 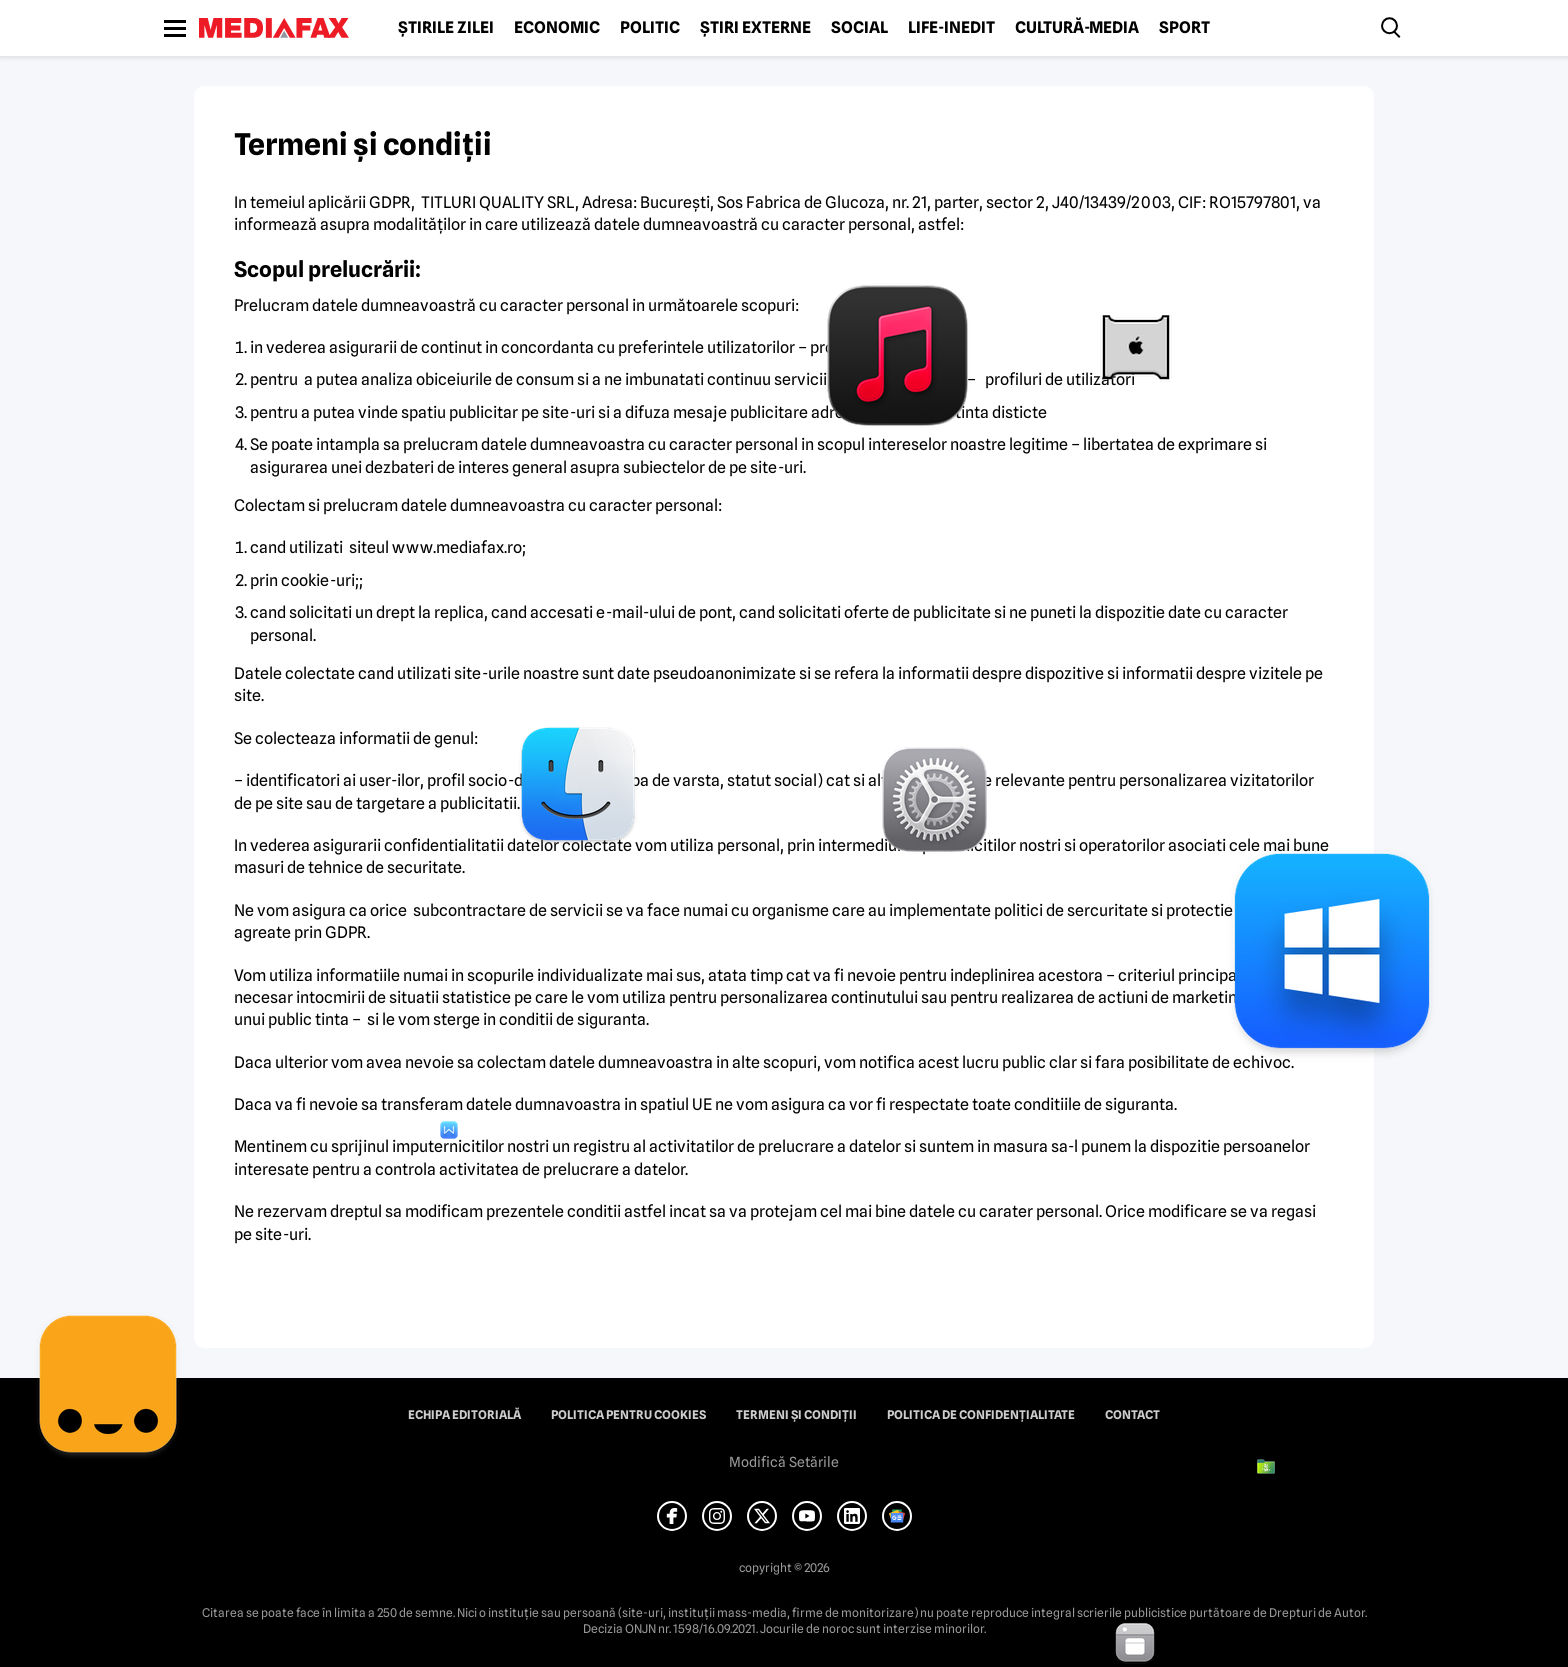 I want to click on open the Apple Music app, so click(x=897, y=355).